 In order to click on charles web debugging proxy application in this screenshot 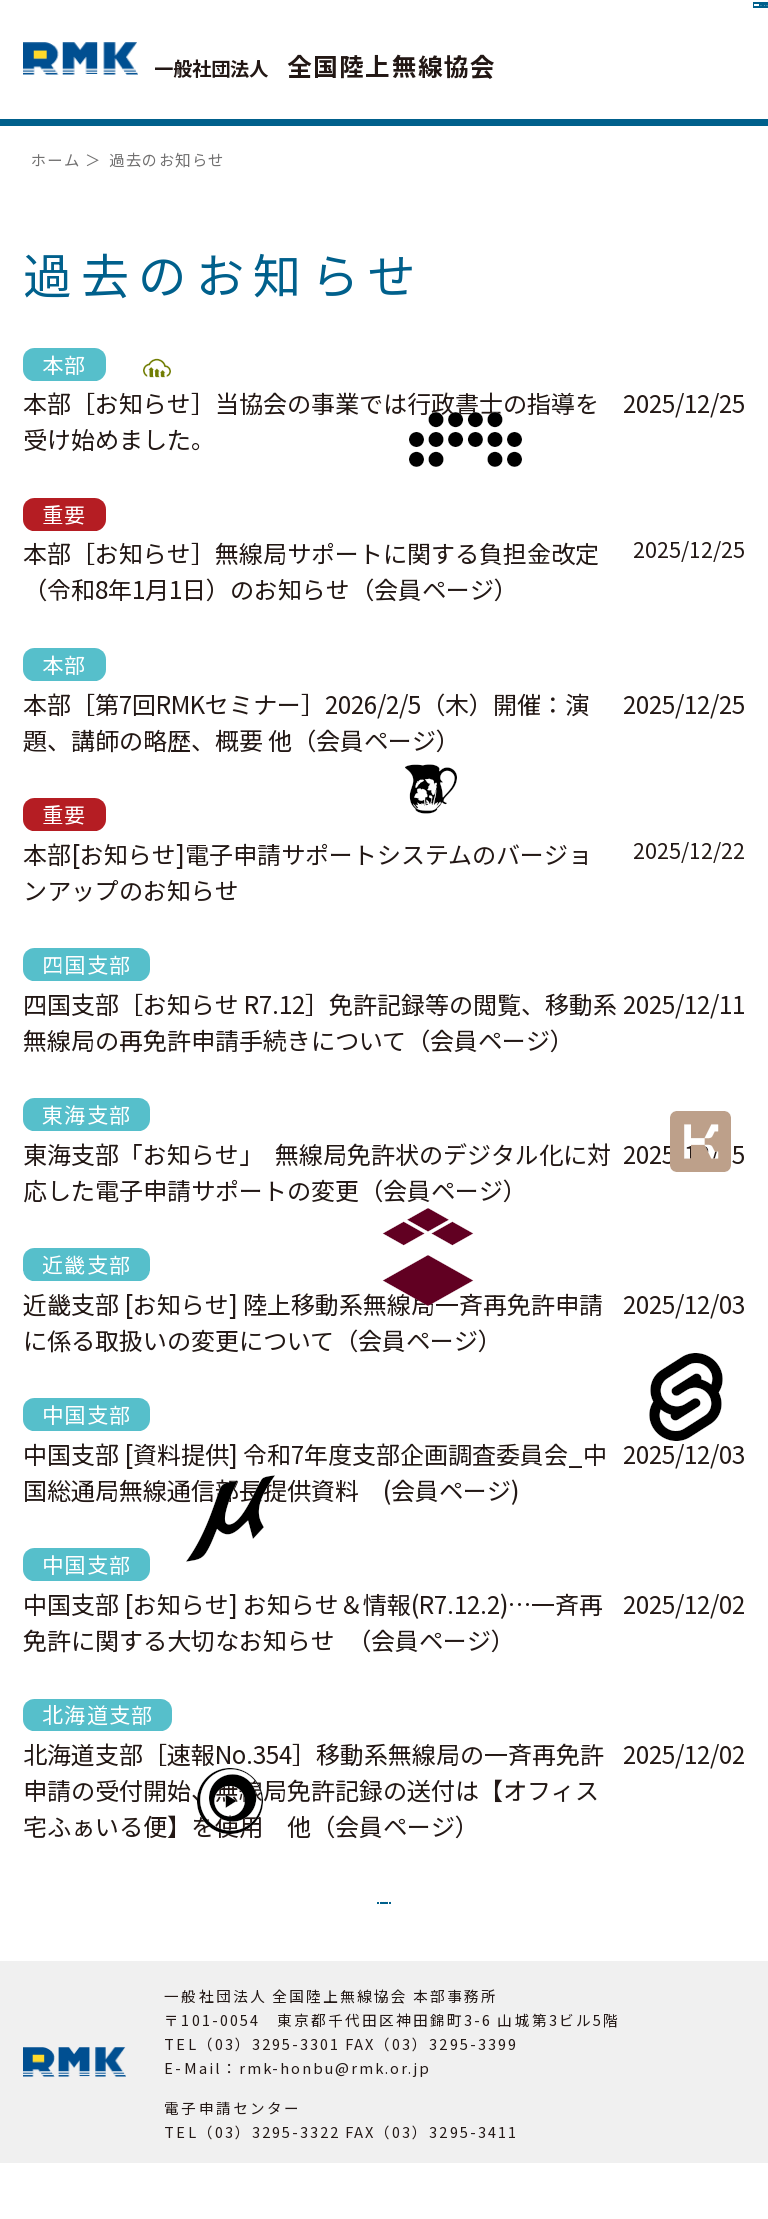, I will do `click(431, 789)`.